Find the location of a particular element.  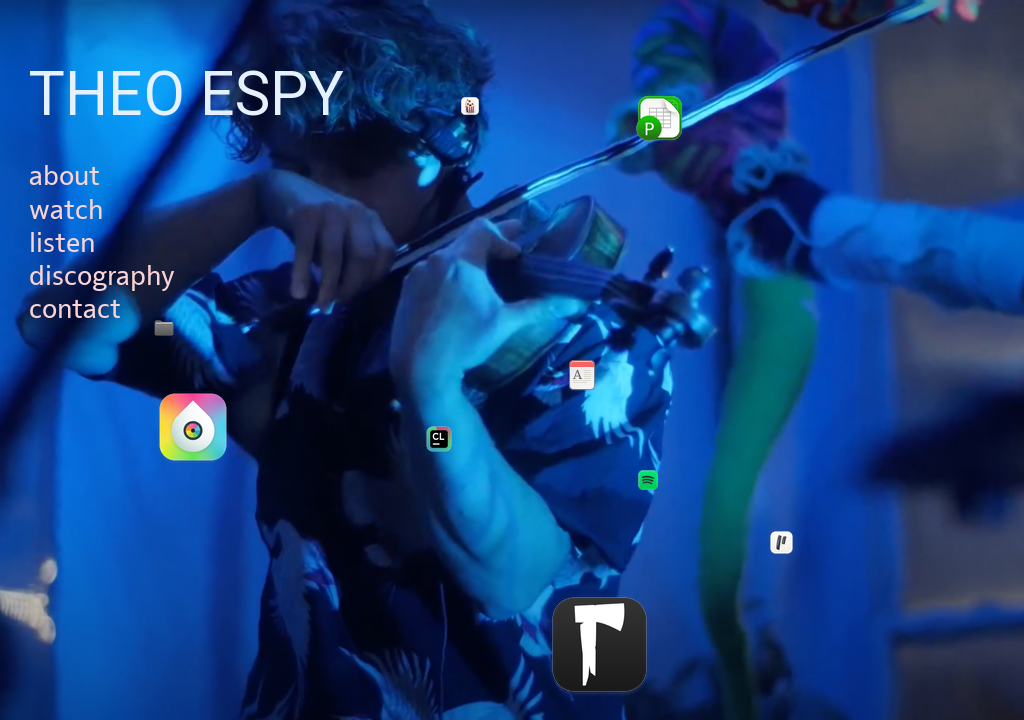

open the gnome books e-reader application is located at coordinates (582, 375).